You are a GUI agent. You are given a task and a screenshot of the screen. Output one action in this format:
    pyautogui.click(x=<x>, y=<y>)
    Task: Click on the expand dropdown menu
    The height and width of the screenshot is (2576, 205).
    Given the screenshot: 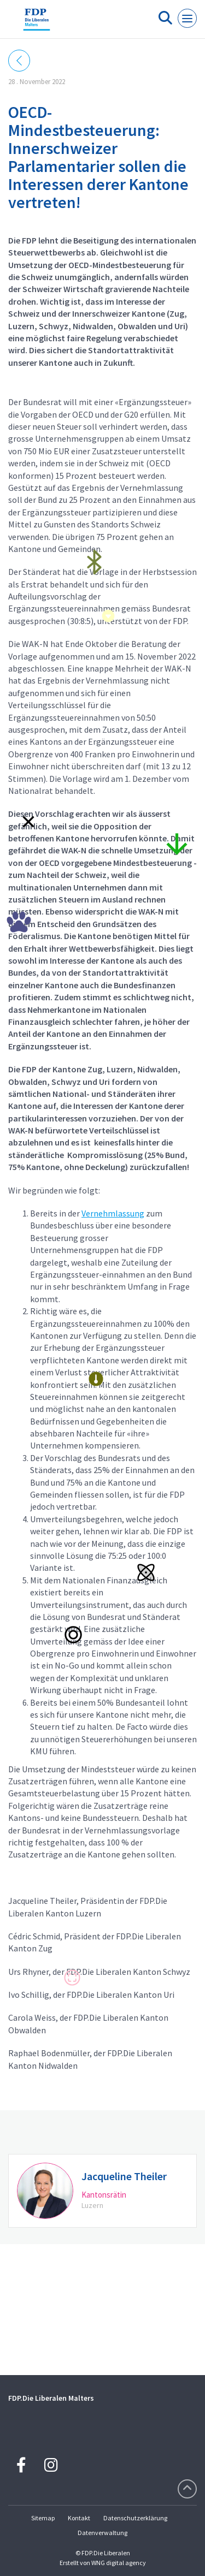 What is the action you would take?
    pyautogui.click(x=108, y=616)
    